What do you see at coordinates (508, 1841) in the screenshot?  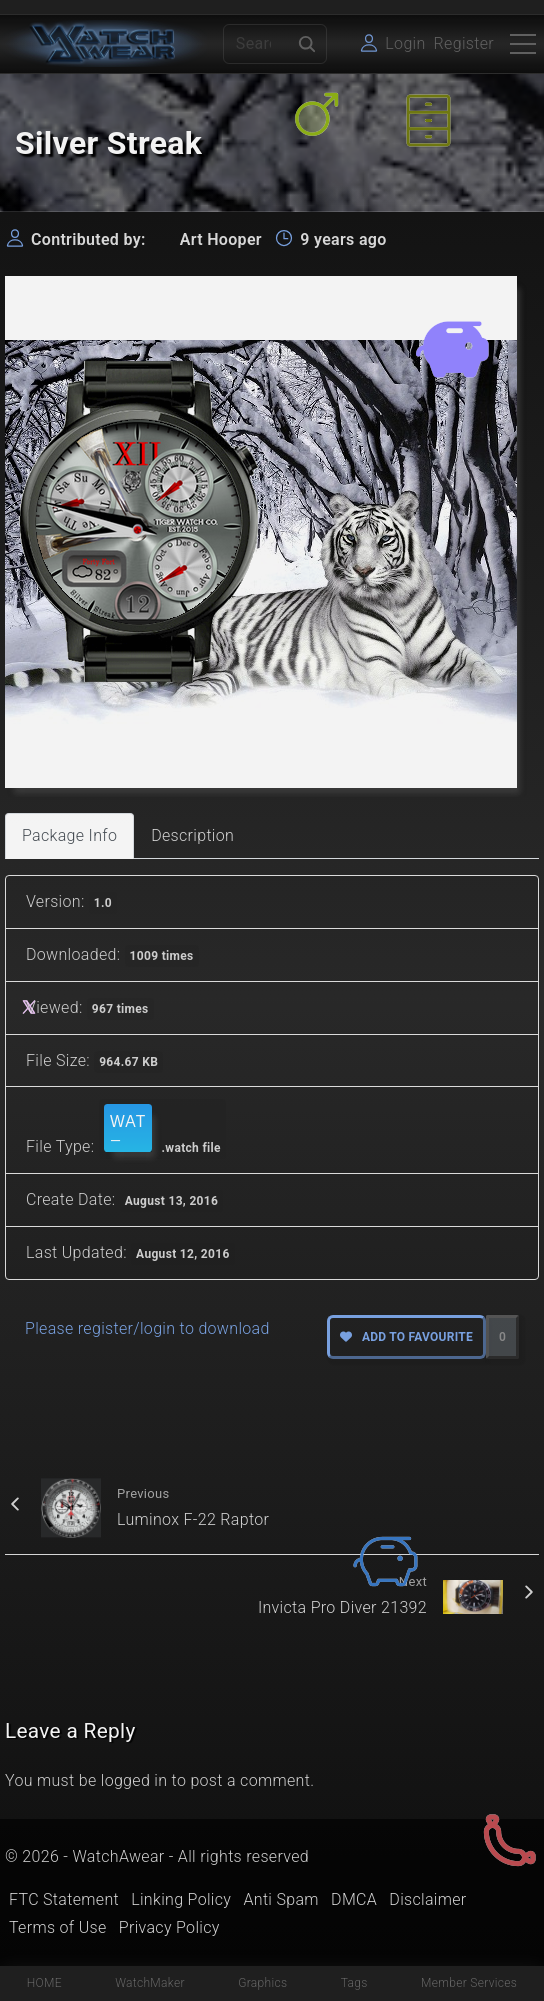 I see `food category or cuisine filter` at bounding box center [508, 1841].